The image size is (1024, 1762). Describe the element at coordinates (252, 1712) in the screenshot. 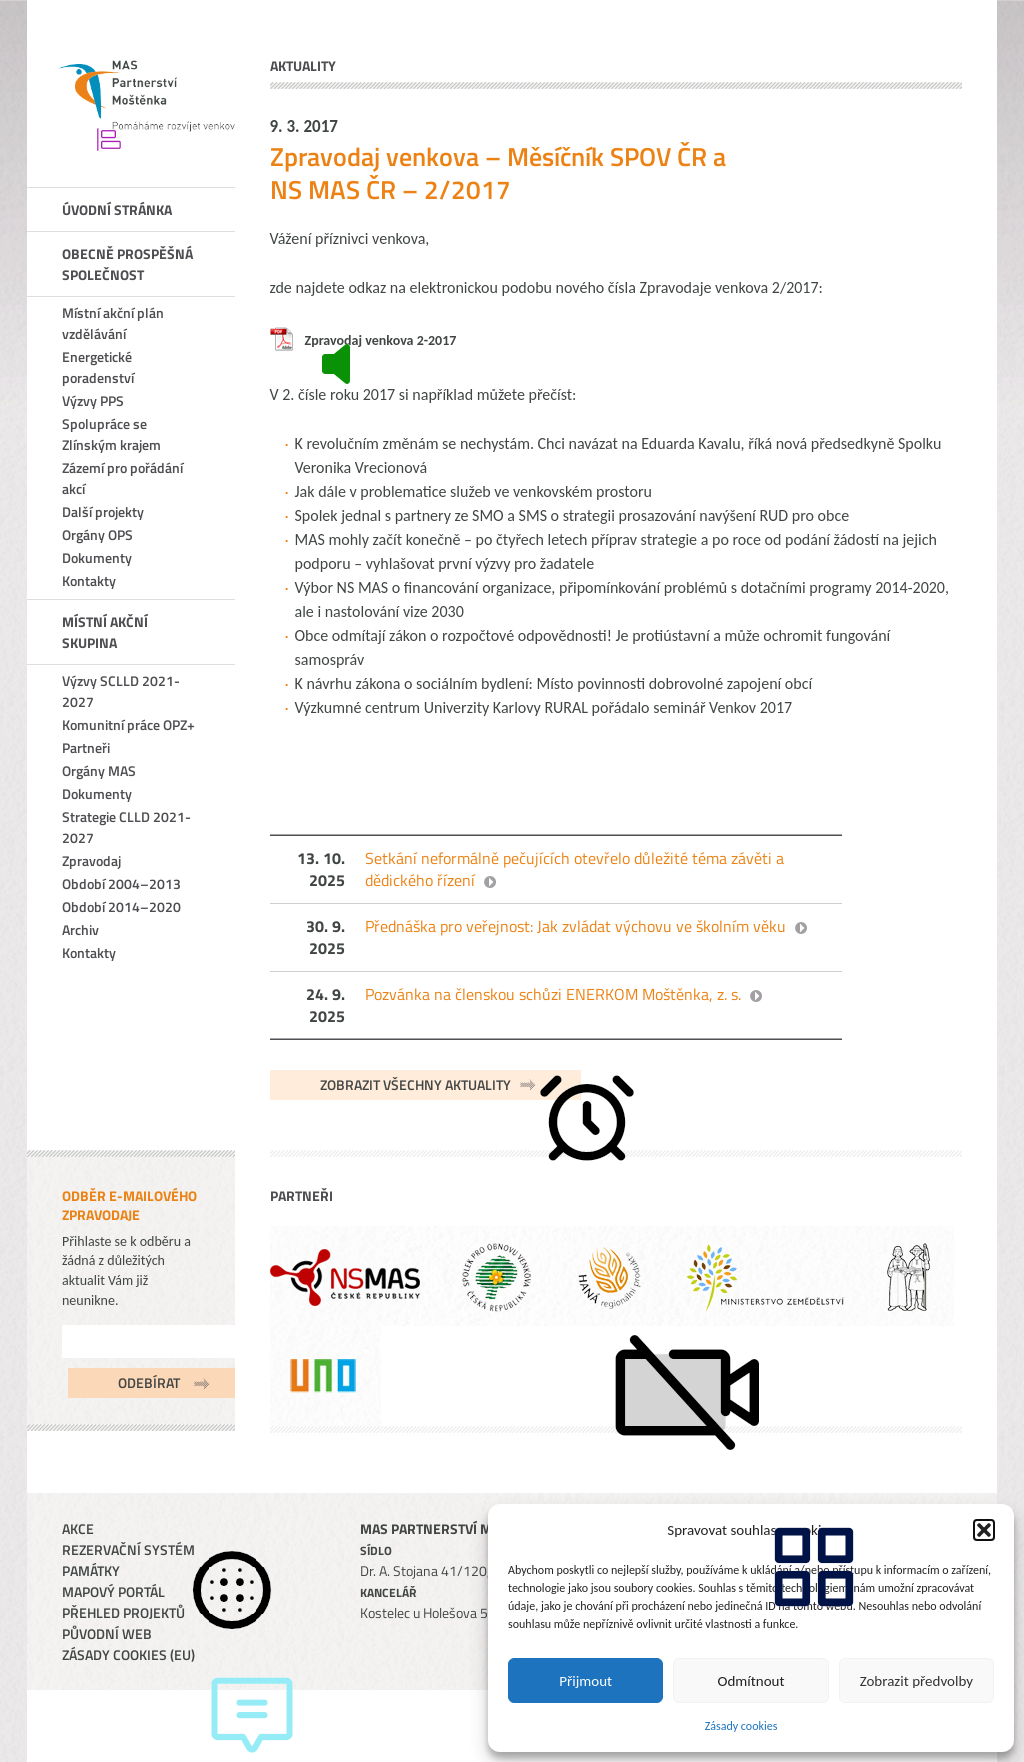

I see `open chat or messaging` at that location.